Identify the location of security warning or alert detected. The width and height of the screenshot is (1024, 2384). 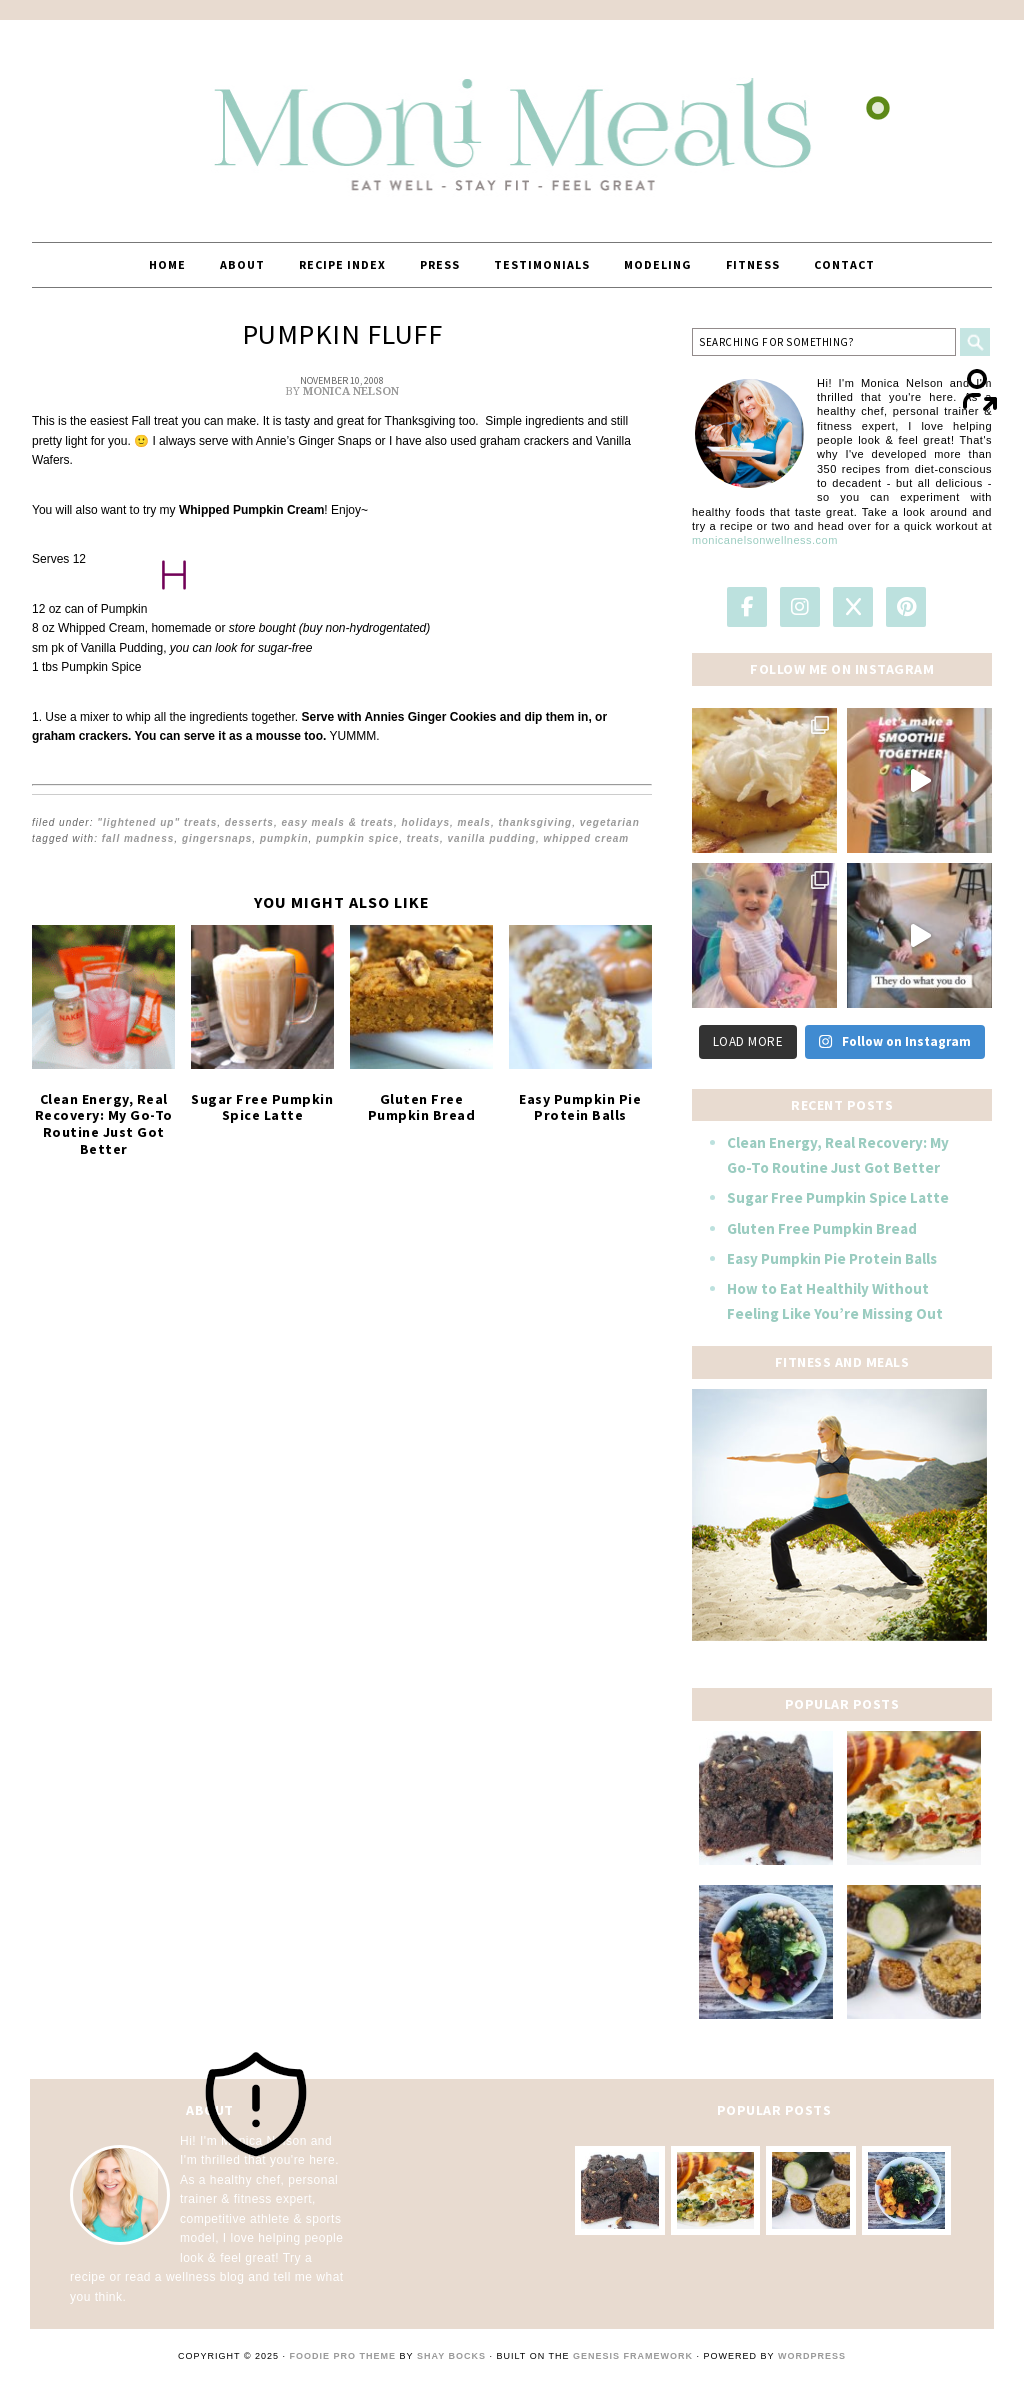
(256, 2104).